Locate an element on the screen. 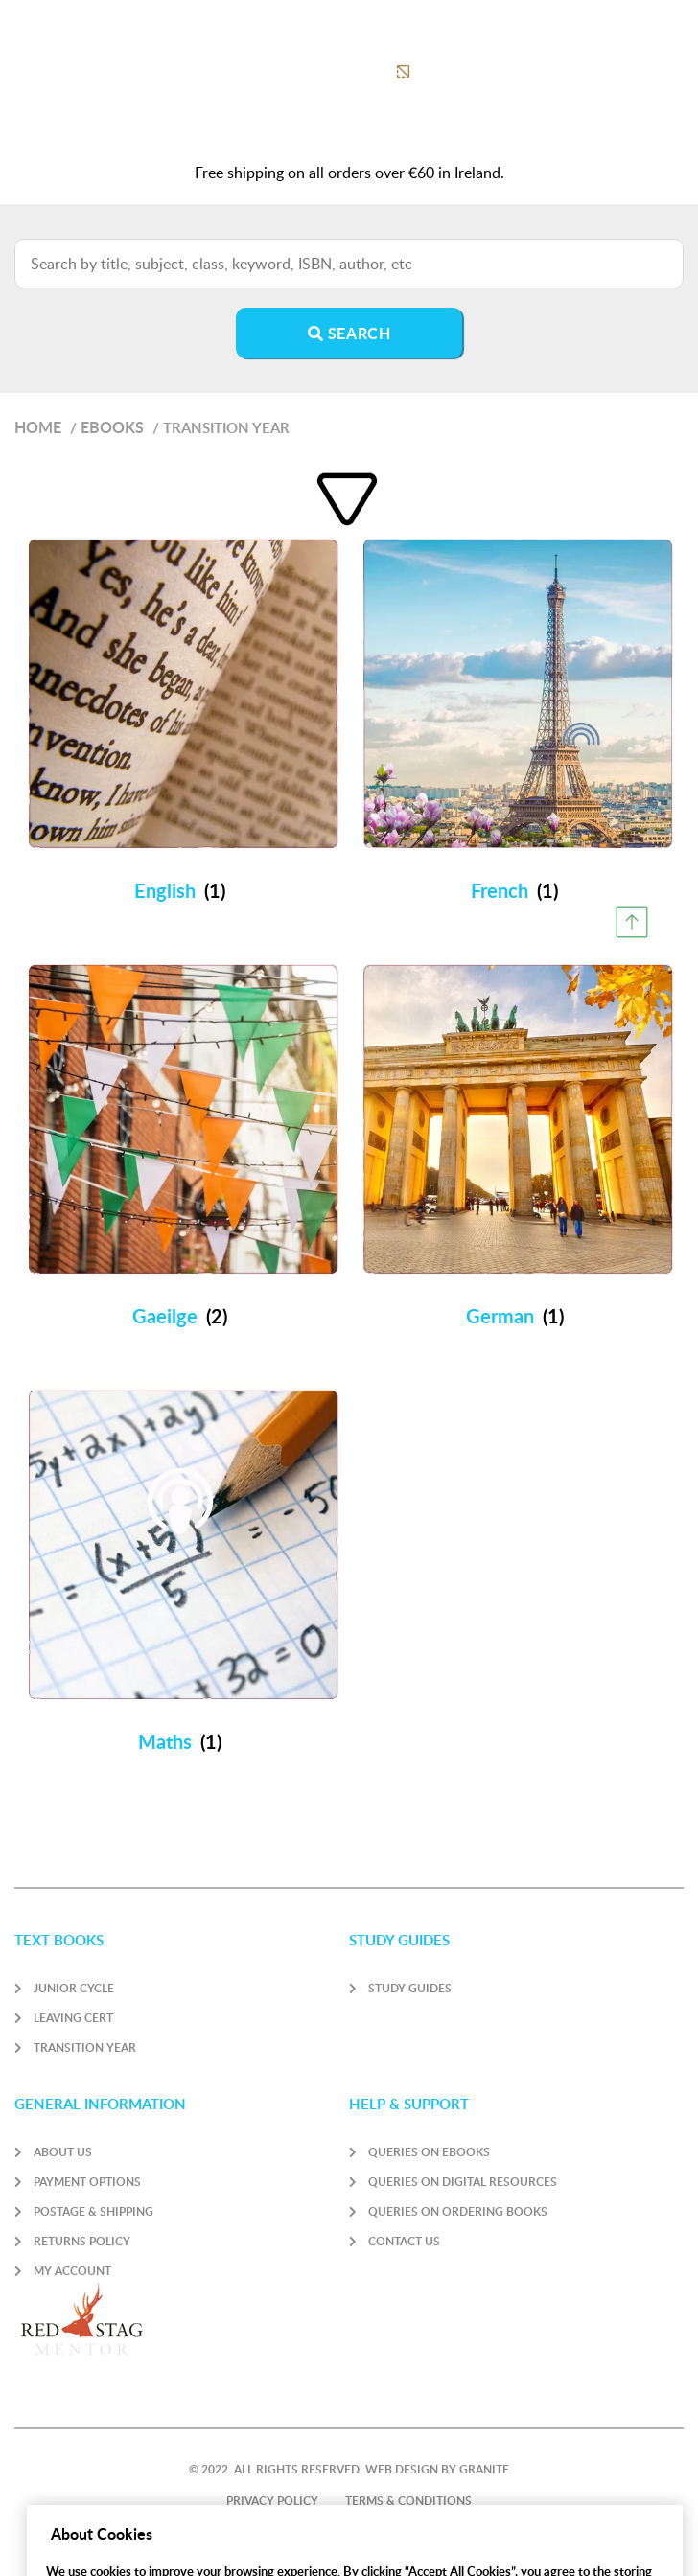  indicates pride or lgbtq+ content is located at coordinates (581, 735).